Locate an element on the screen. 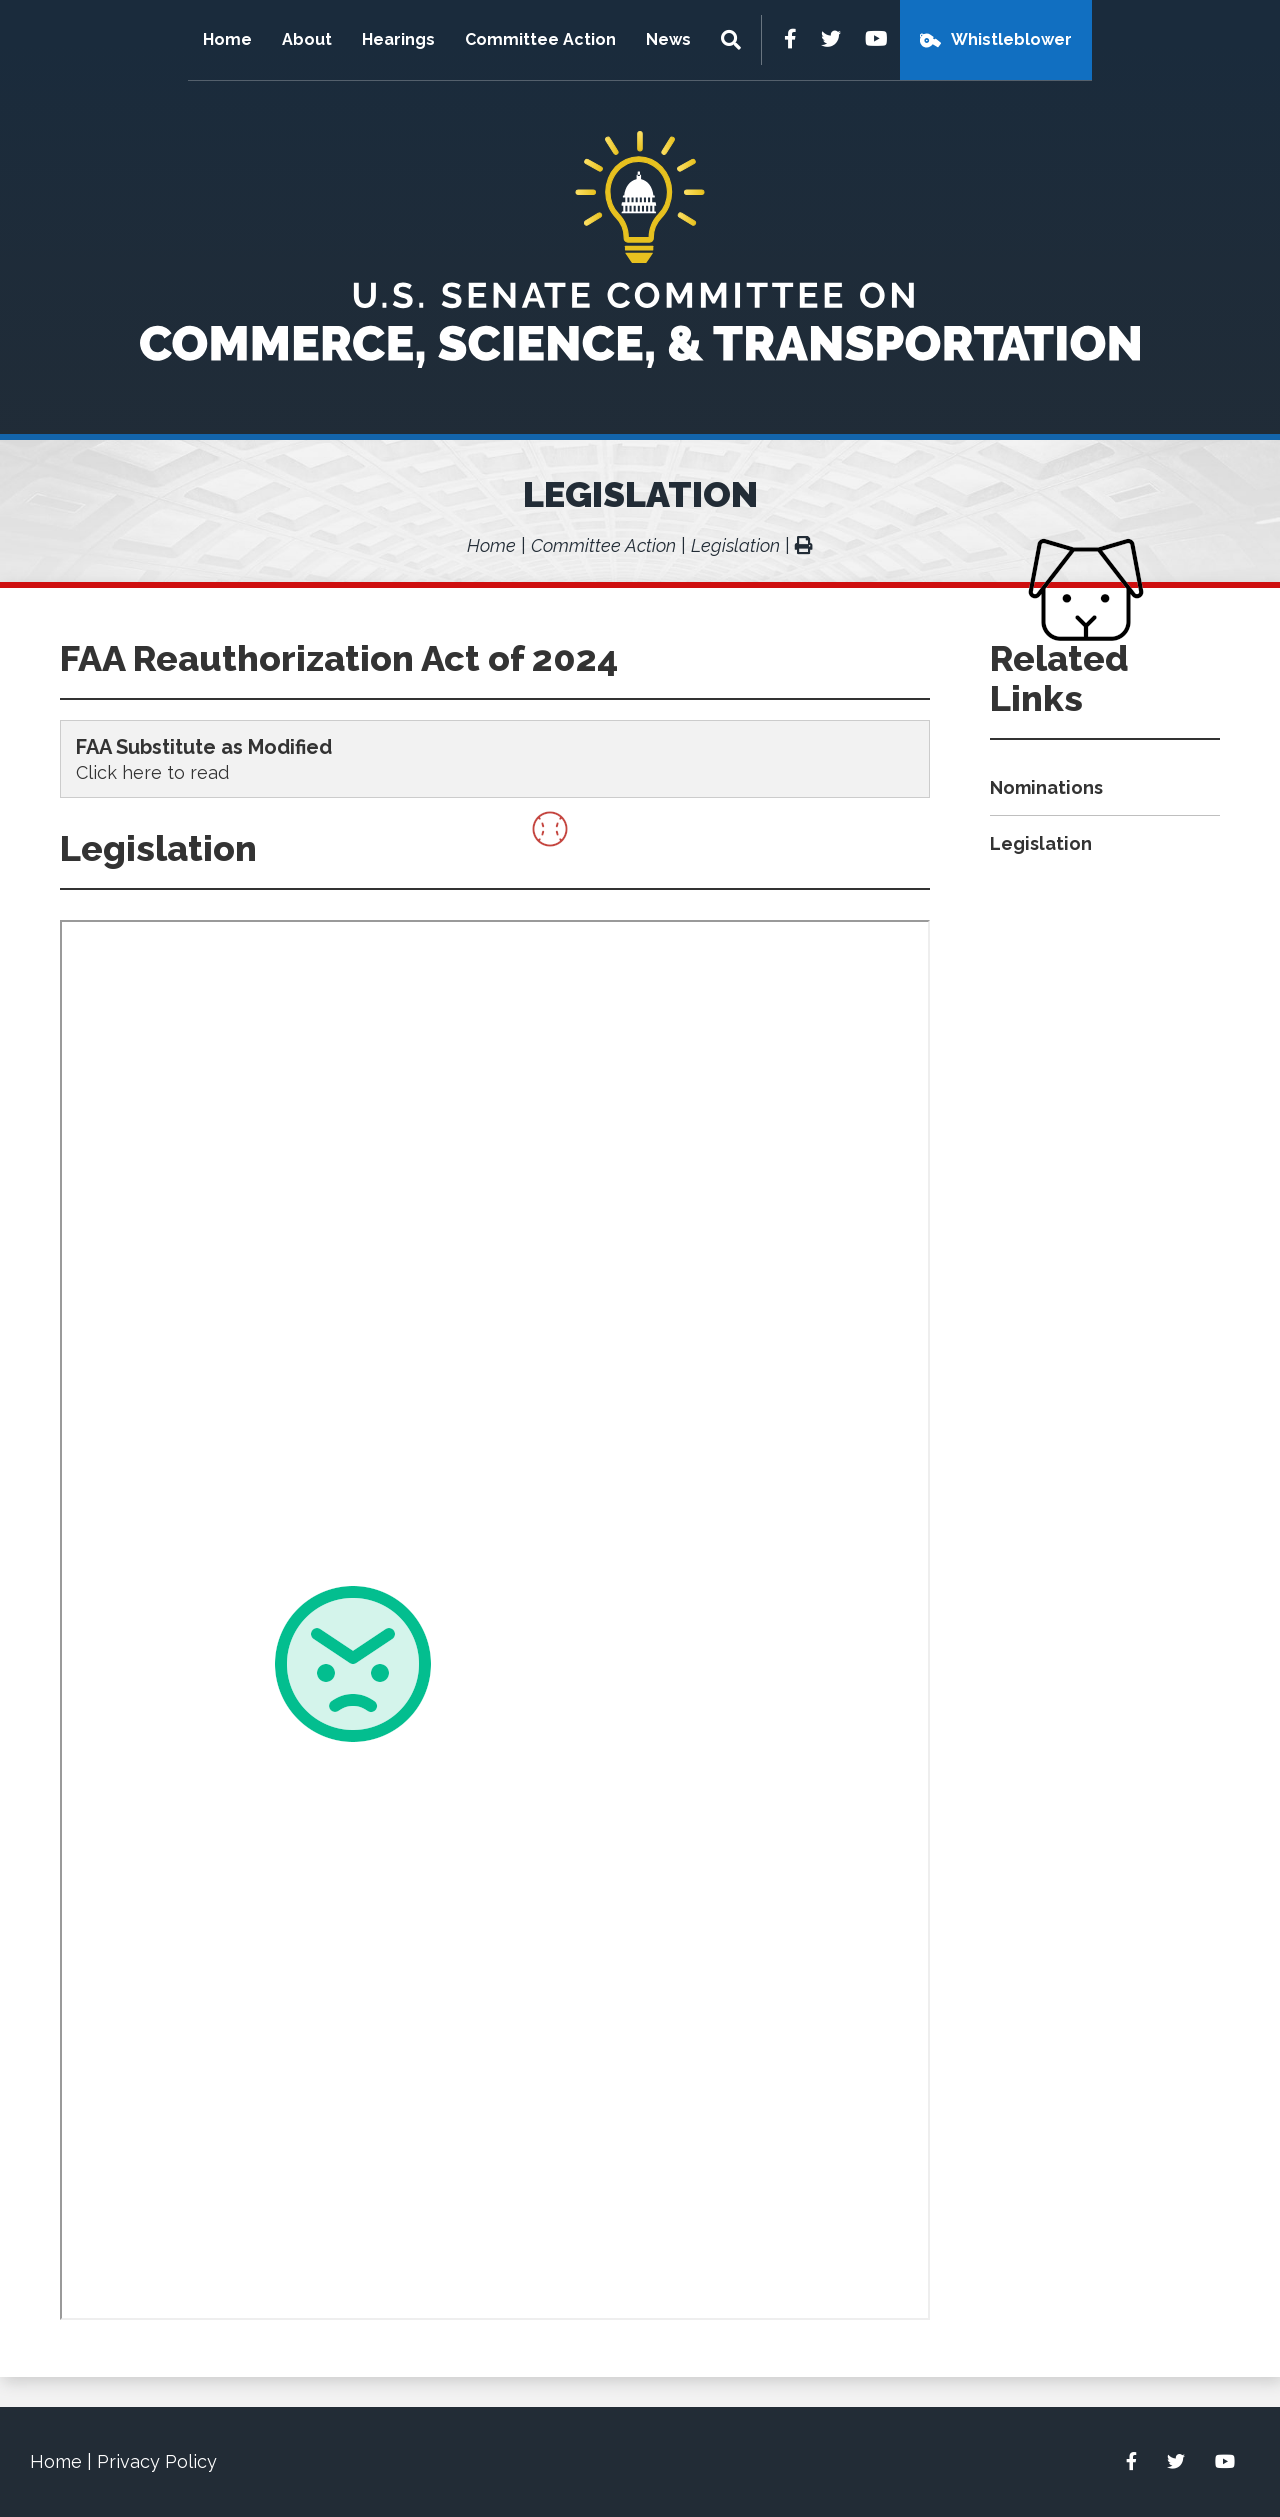 Image resolution: width=1280 pixels, height=2517 pixels. view pet-related content or settings is located at coordinates (1086, 592).